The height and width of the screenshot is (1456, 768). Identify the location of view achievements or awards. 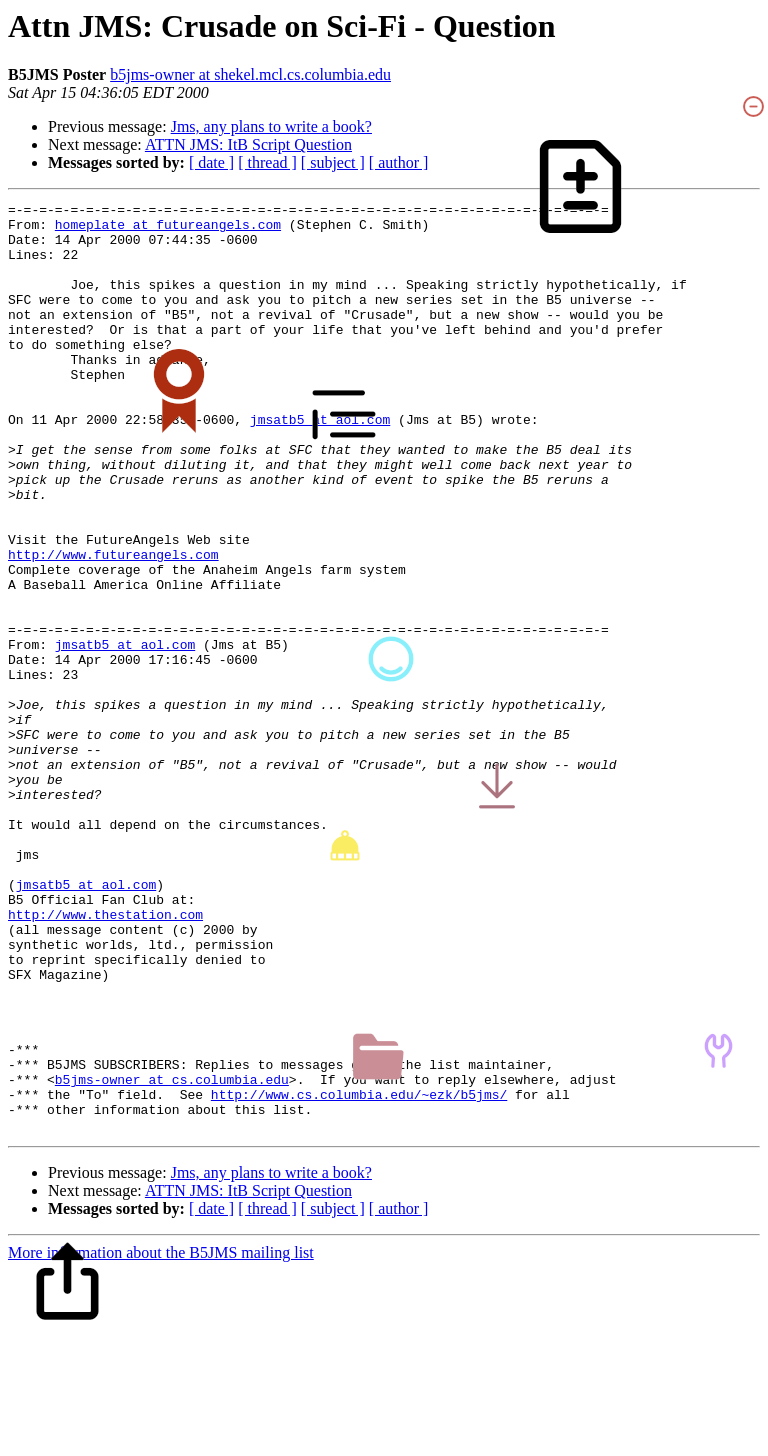
(179, 391).